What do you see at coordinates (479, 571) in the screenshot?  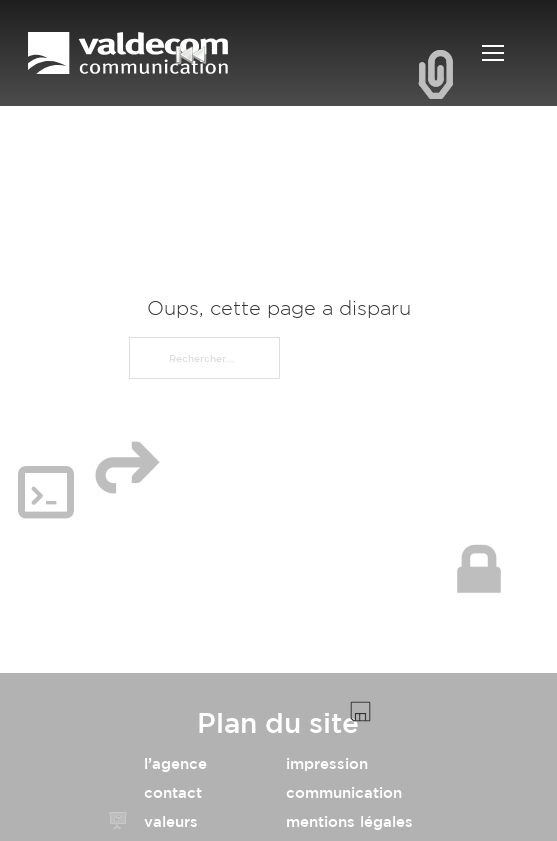 I see `indicates a secure connection` at bounding box center [479, 571].